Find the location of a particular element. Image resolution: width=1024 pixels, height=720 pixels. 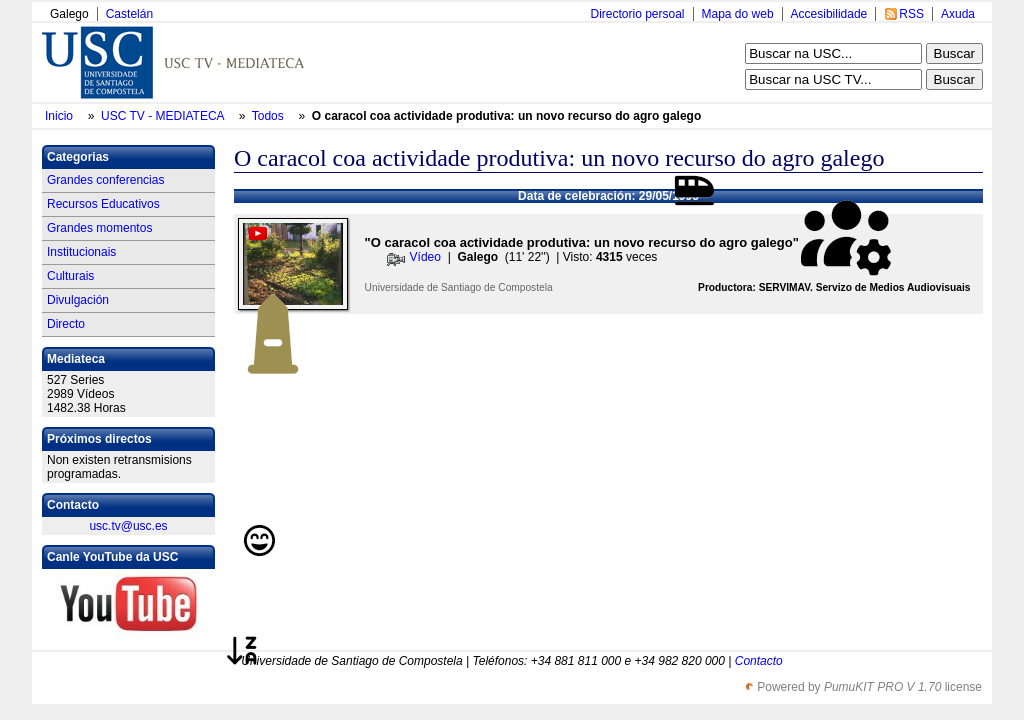

sort items in reverse alphabetical order (Z to A) is located at coordinates (242, 650).